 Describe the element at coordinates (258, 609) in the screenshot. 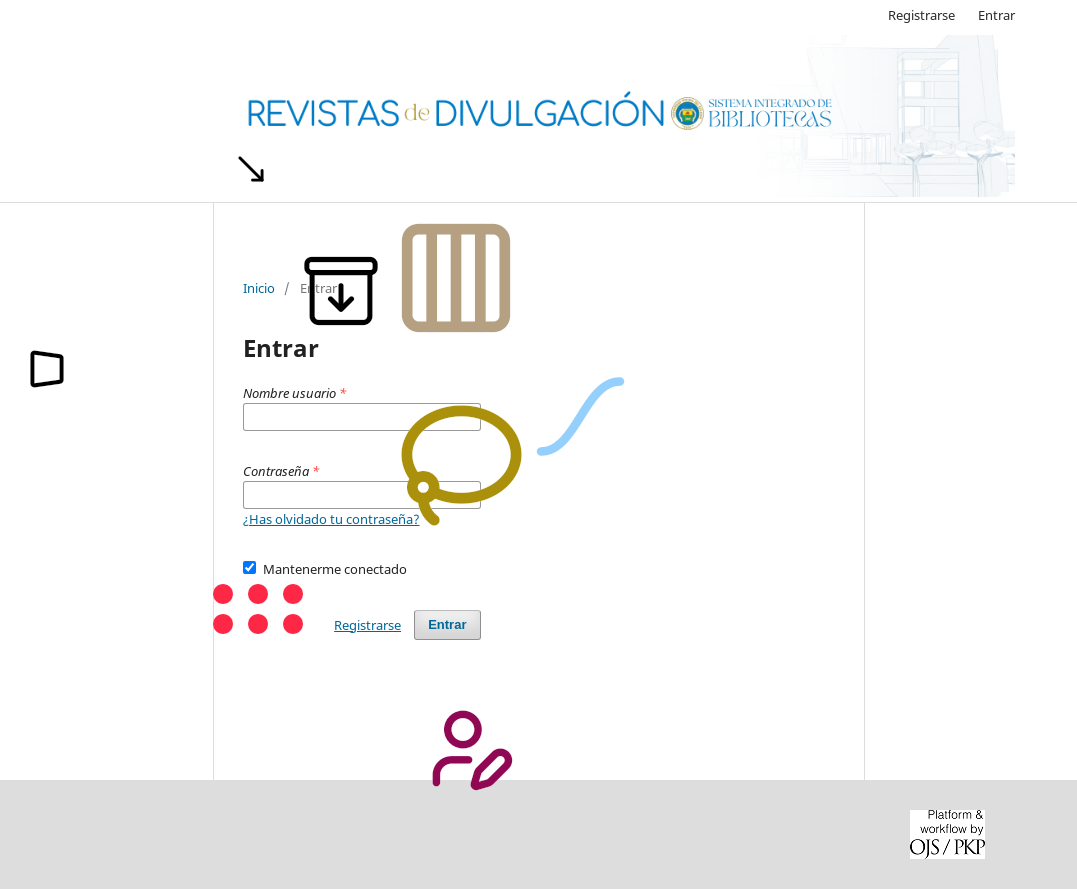

I see `drag to reorder or rearrange items` at that location.